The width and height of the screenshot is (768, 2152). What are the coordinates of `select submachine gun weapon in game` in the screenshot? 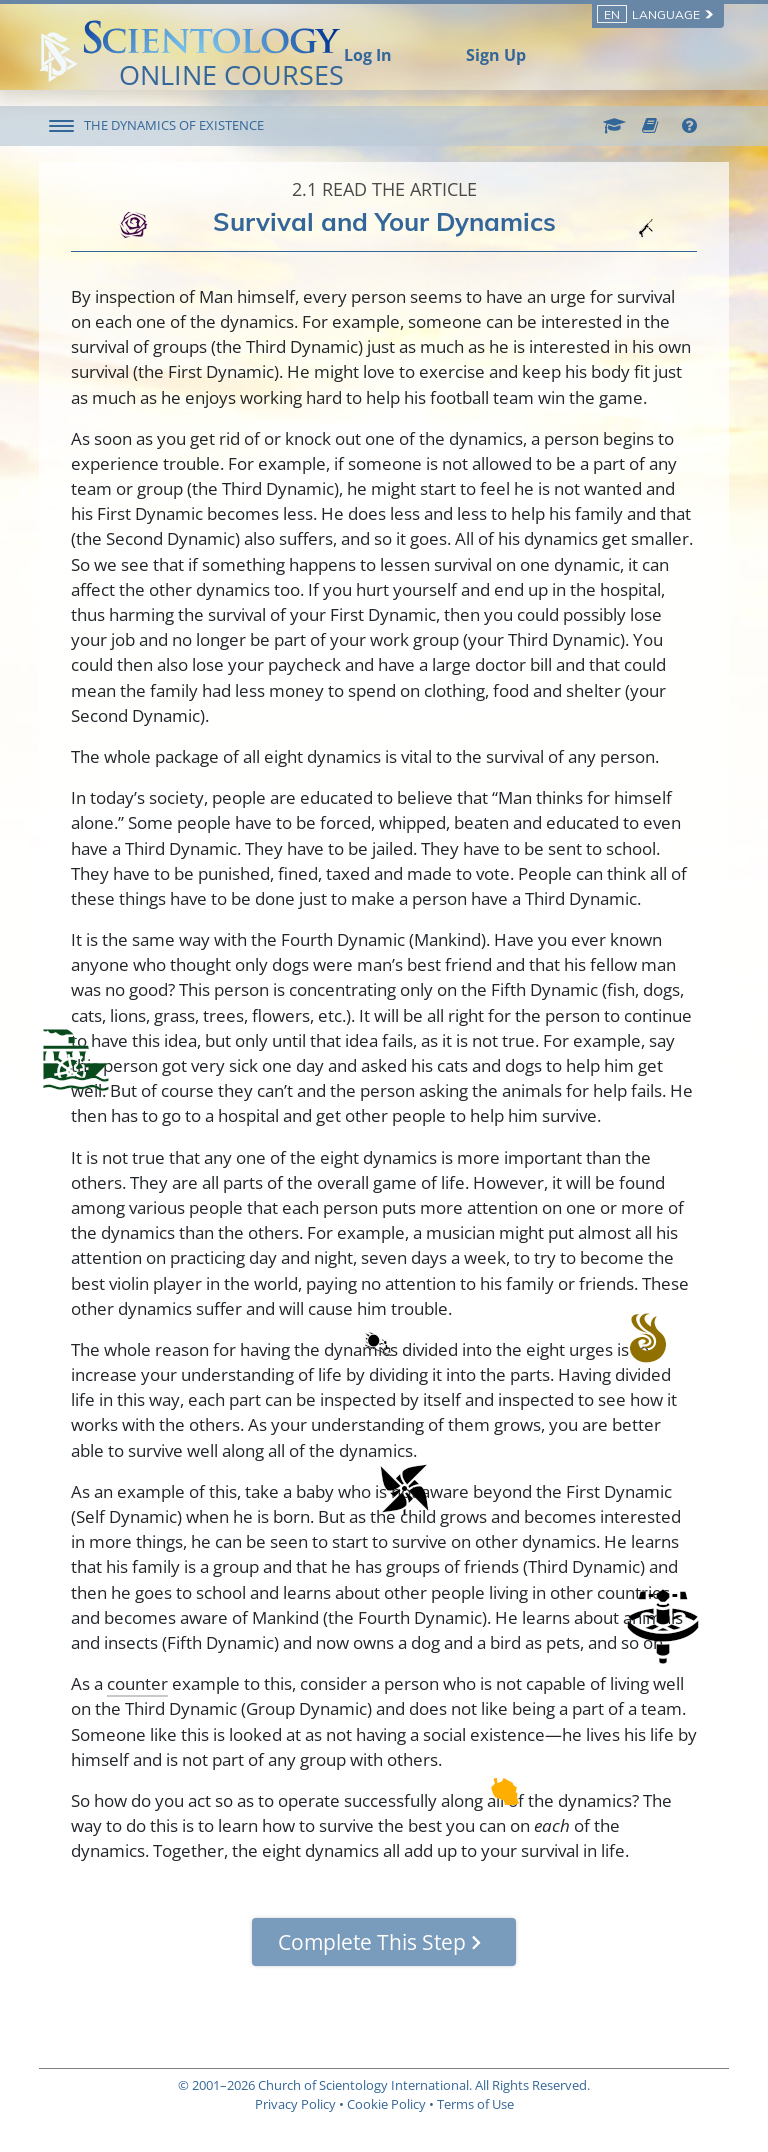 It's located at (646, 228).